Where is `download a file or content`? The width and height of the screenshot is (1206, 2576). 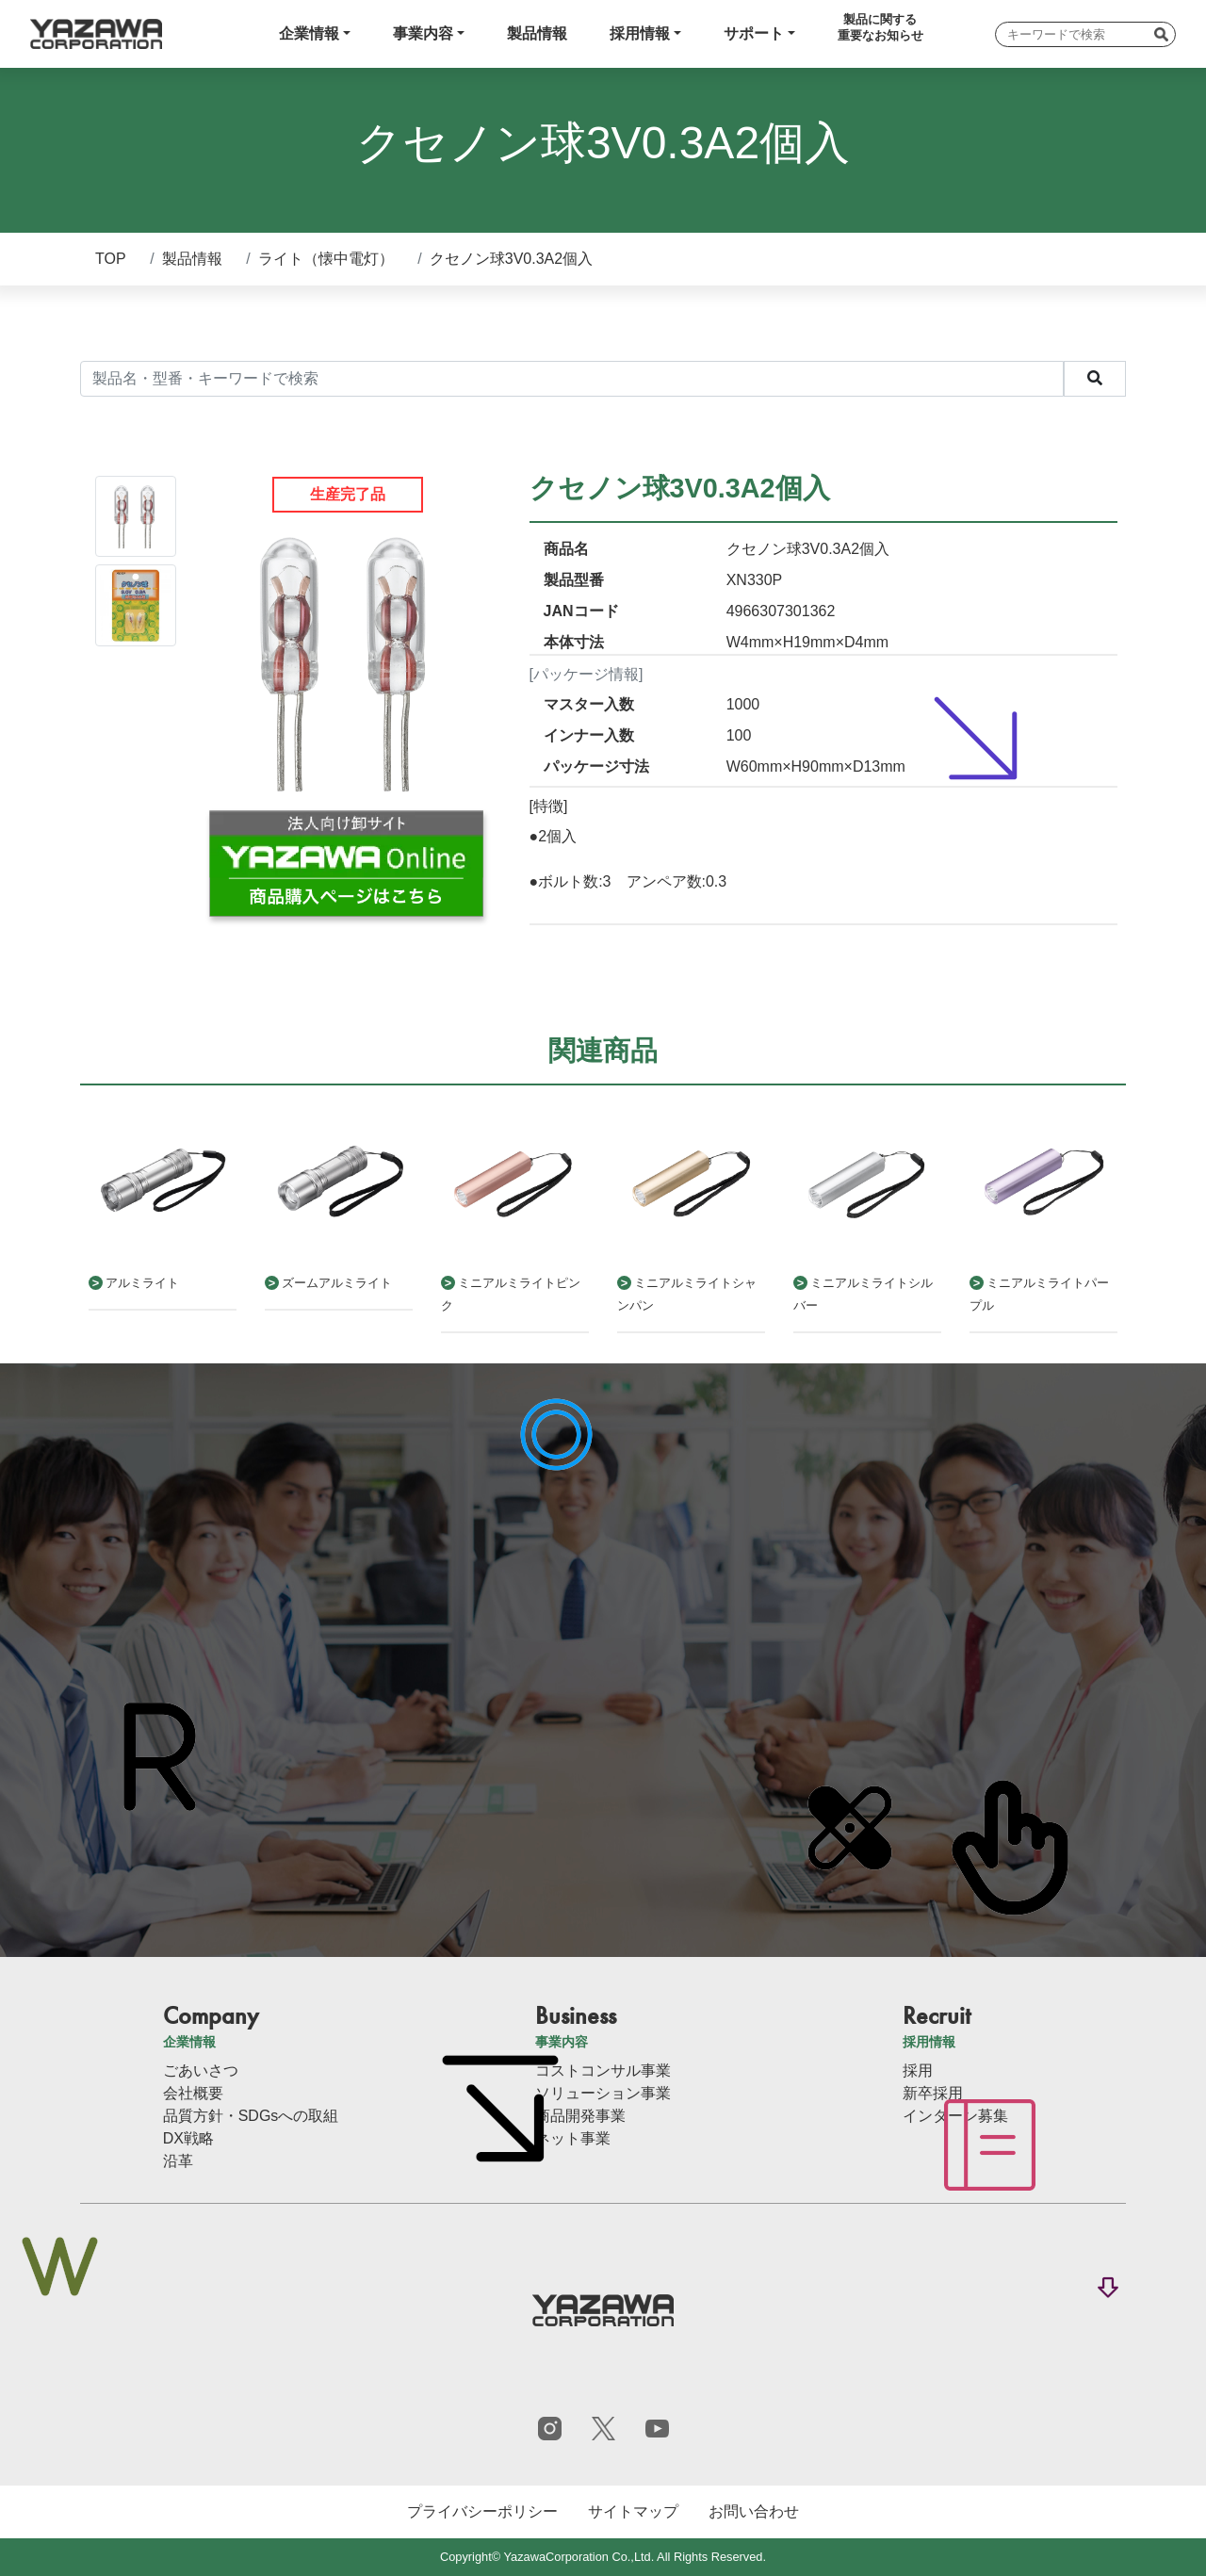 download a file or content is located at coordinates (1108, 2287).